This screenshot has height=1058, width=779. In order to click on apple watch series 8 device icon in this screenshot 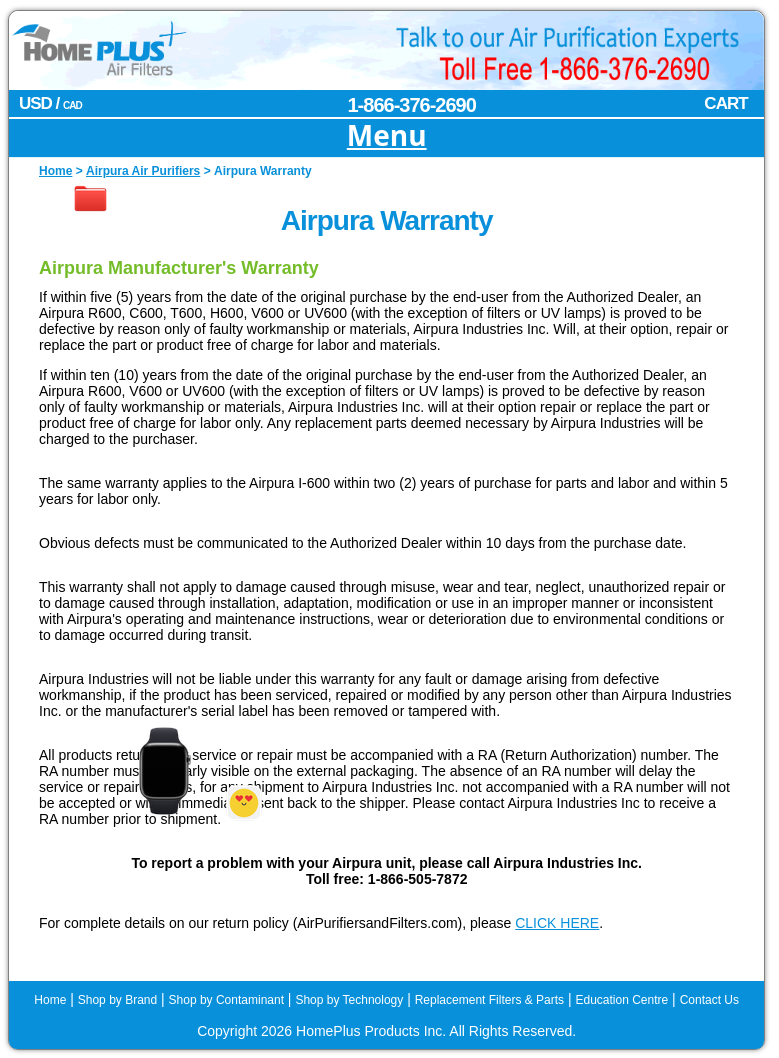, I will do `click(164, 771)`.